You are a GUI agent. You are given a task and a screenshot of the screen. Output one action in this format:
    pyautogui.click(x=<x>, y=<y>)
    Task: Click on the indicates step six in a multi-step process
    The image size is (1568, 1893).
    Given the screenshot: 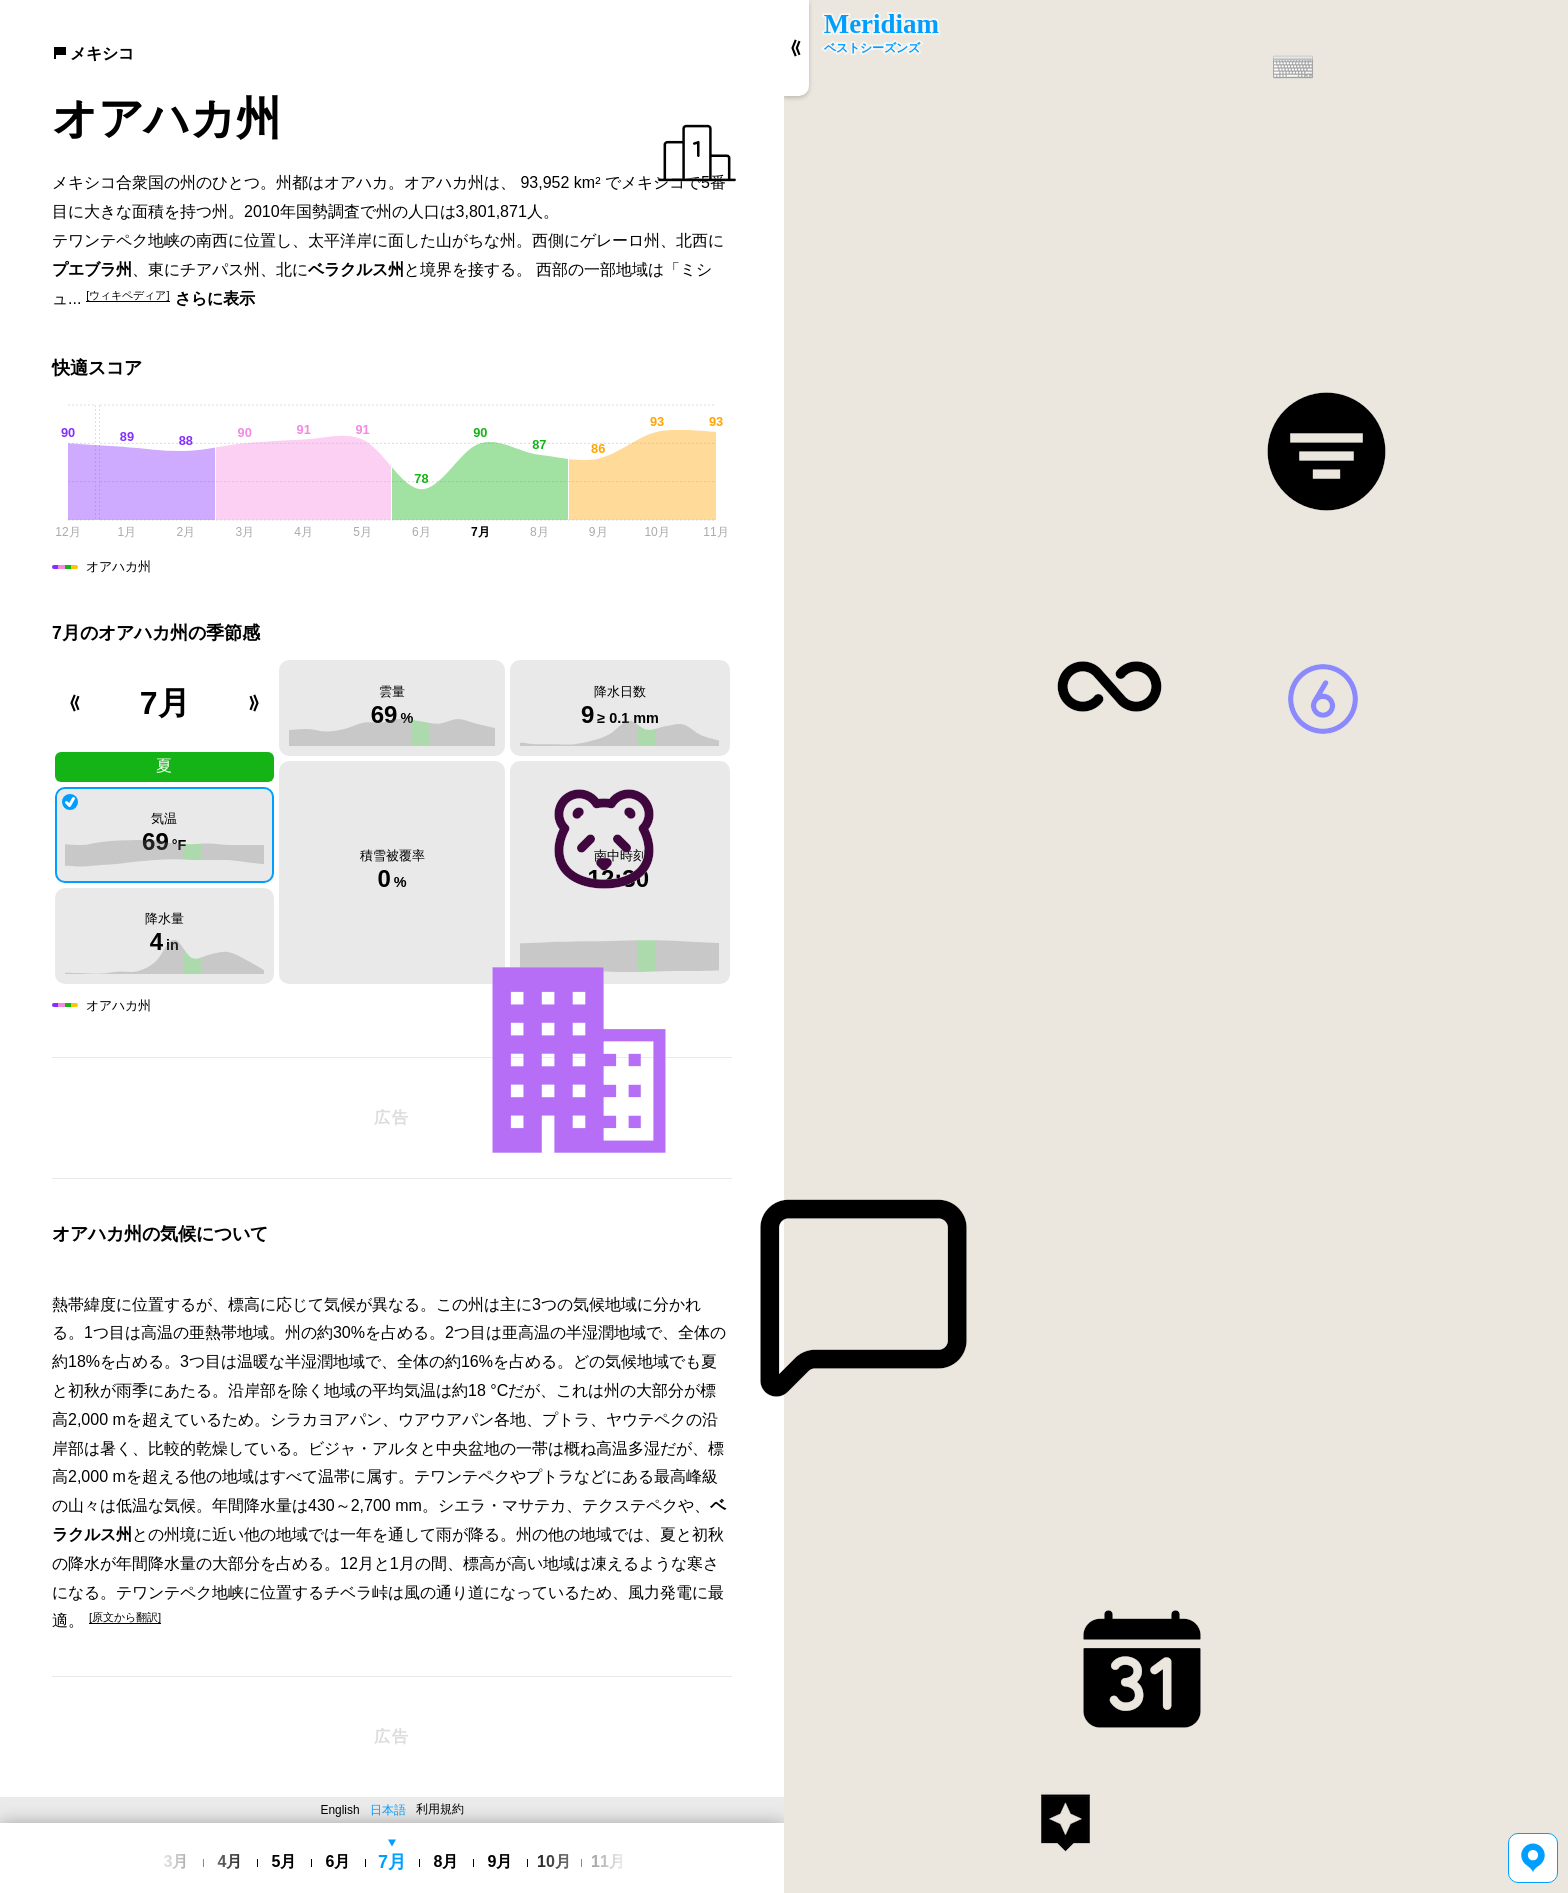 What is the action you would take?
    pyautogui.click(x=1323, y=699)
    